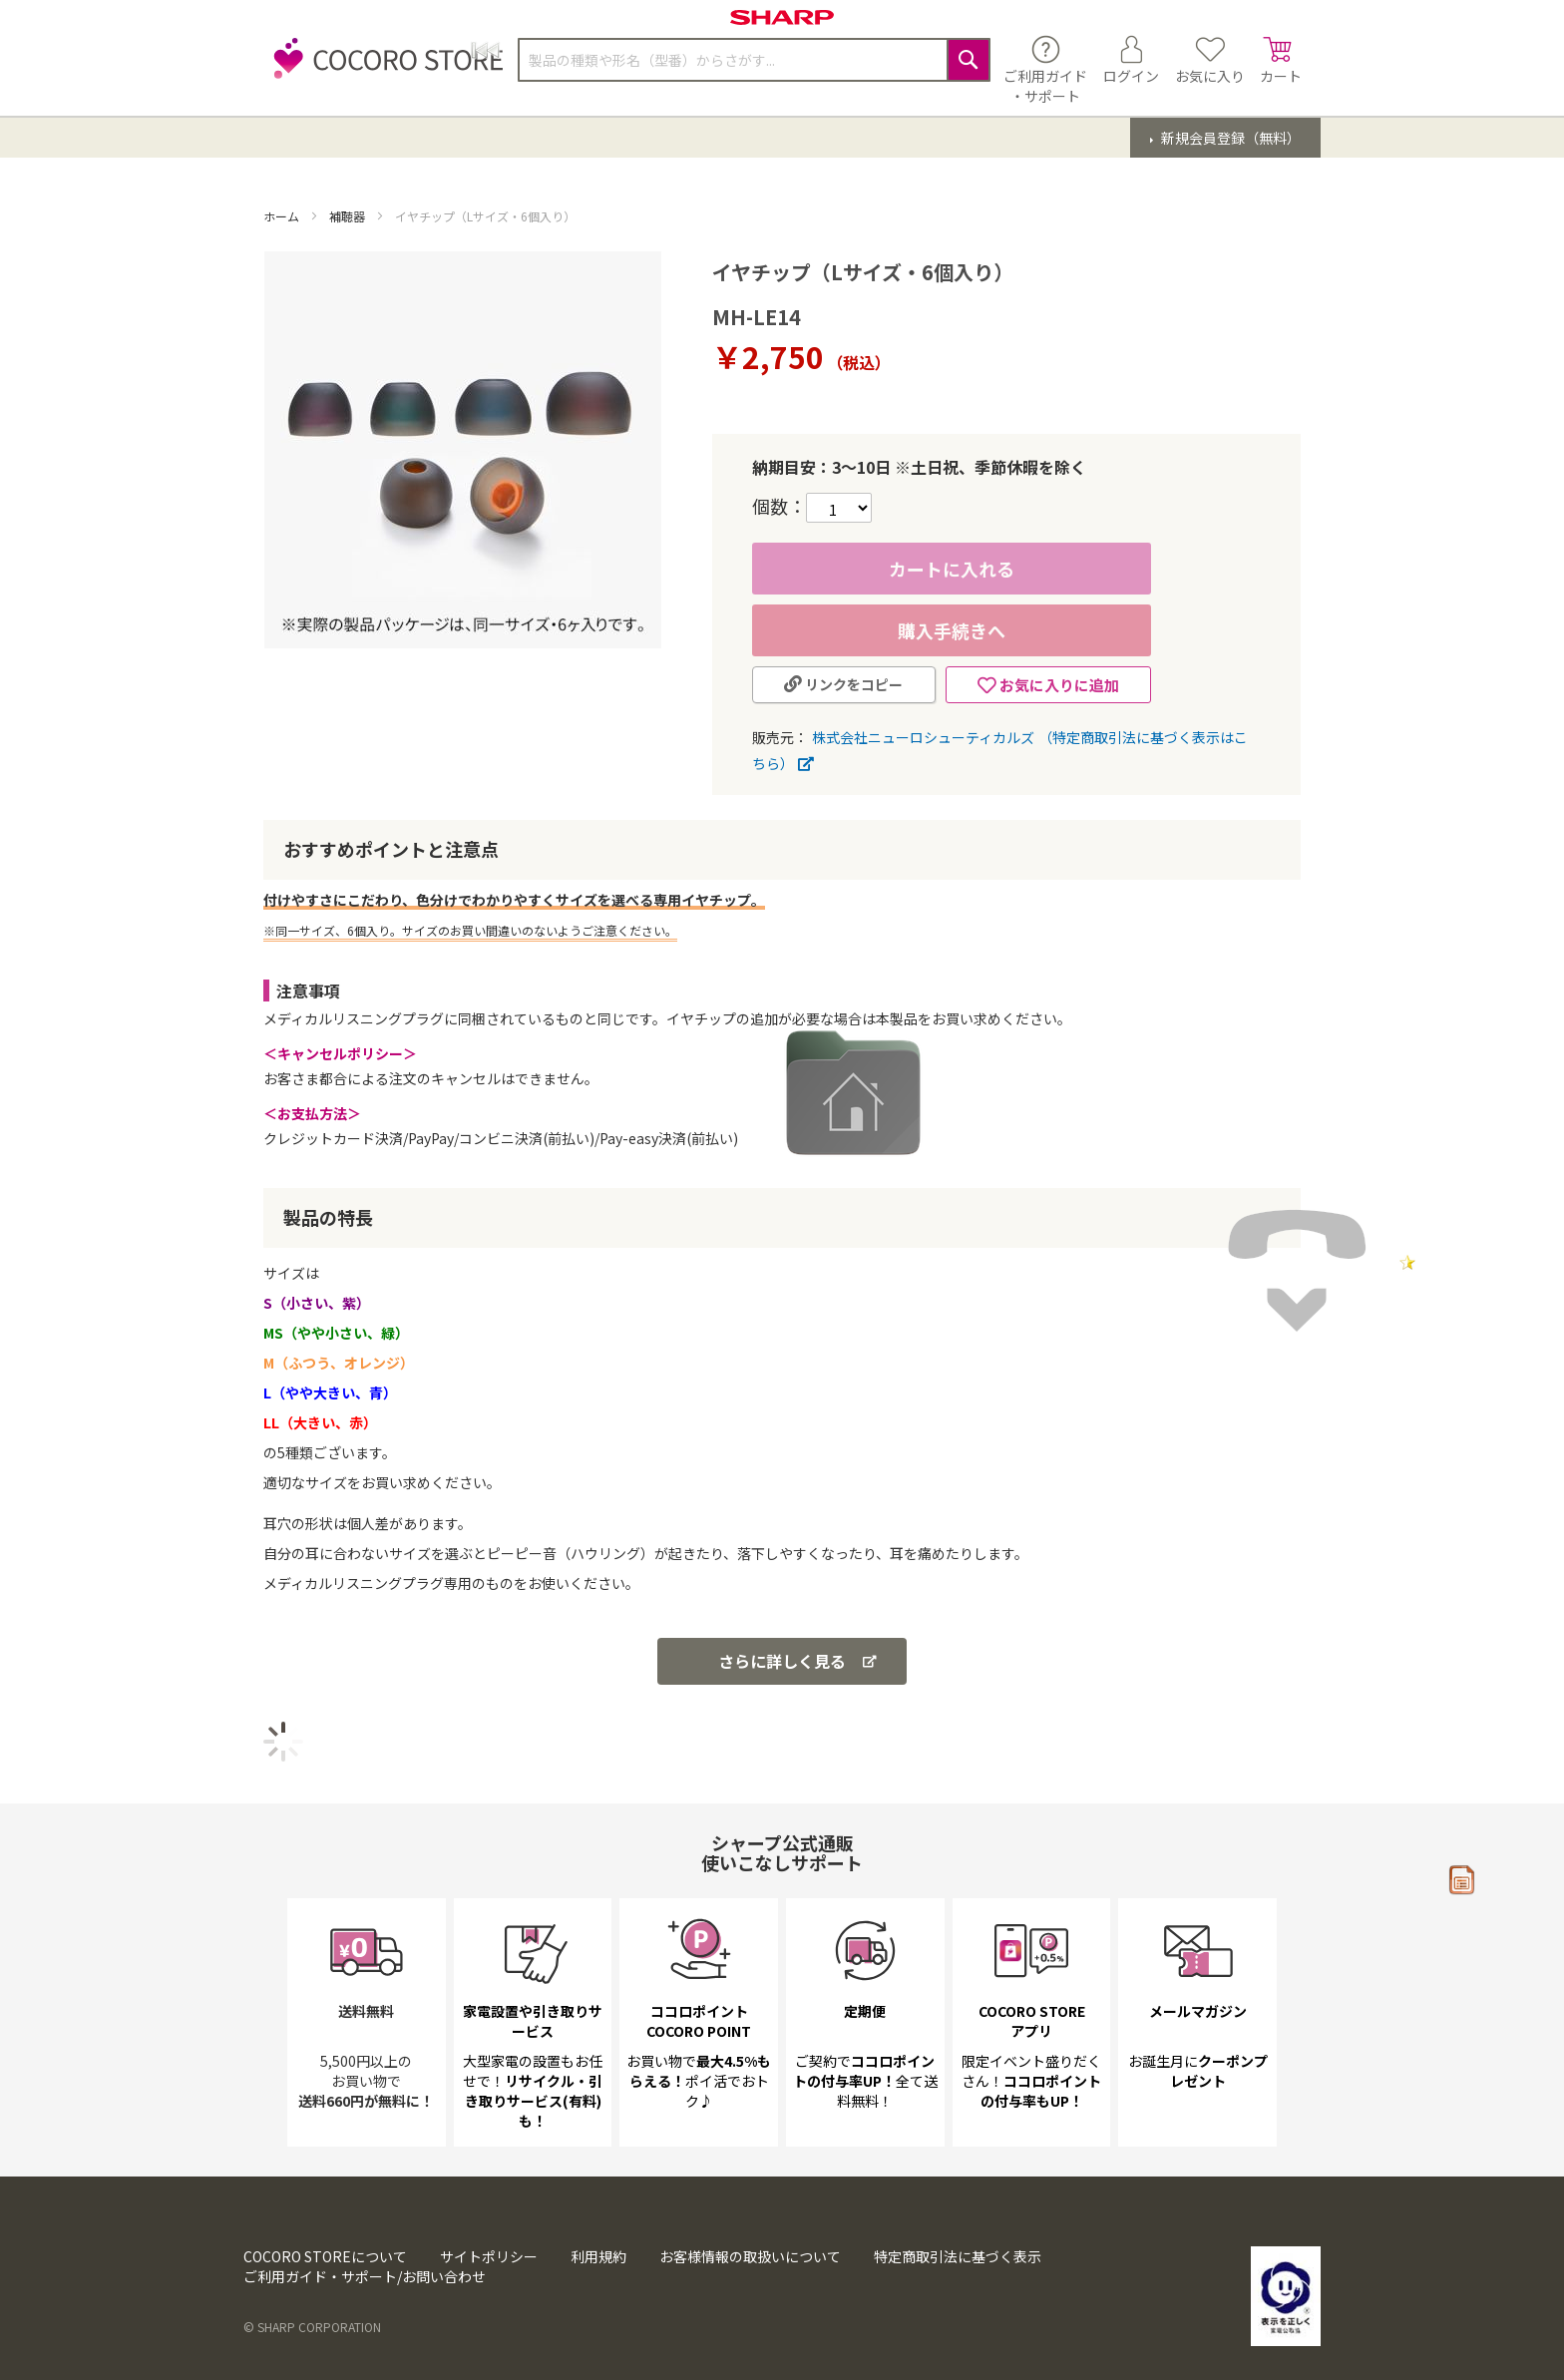 This screenshot has width=1564, height=2380. What do you see at coordinates (1407, 1263) in the screenshot?
I see `indicates a partial or half rating` at bounding box center [1407, 1263].